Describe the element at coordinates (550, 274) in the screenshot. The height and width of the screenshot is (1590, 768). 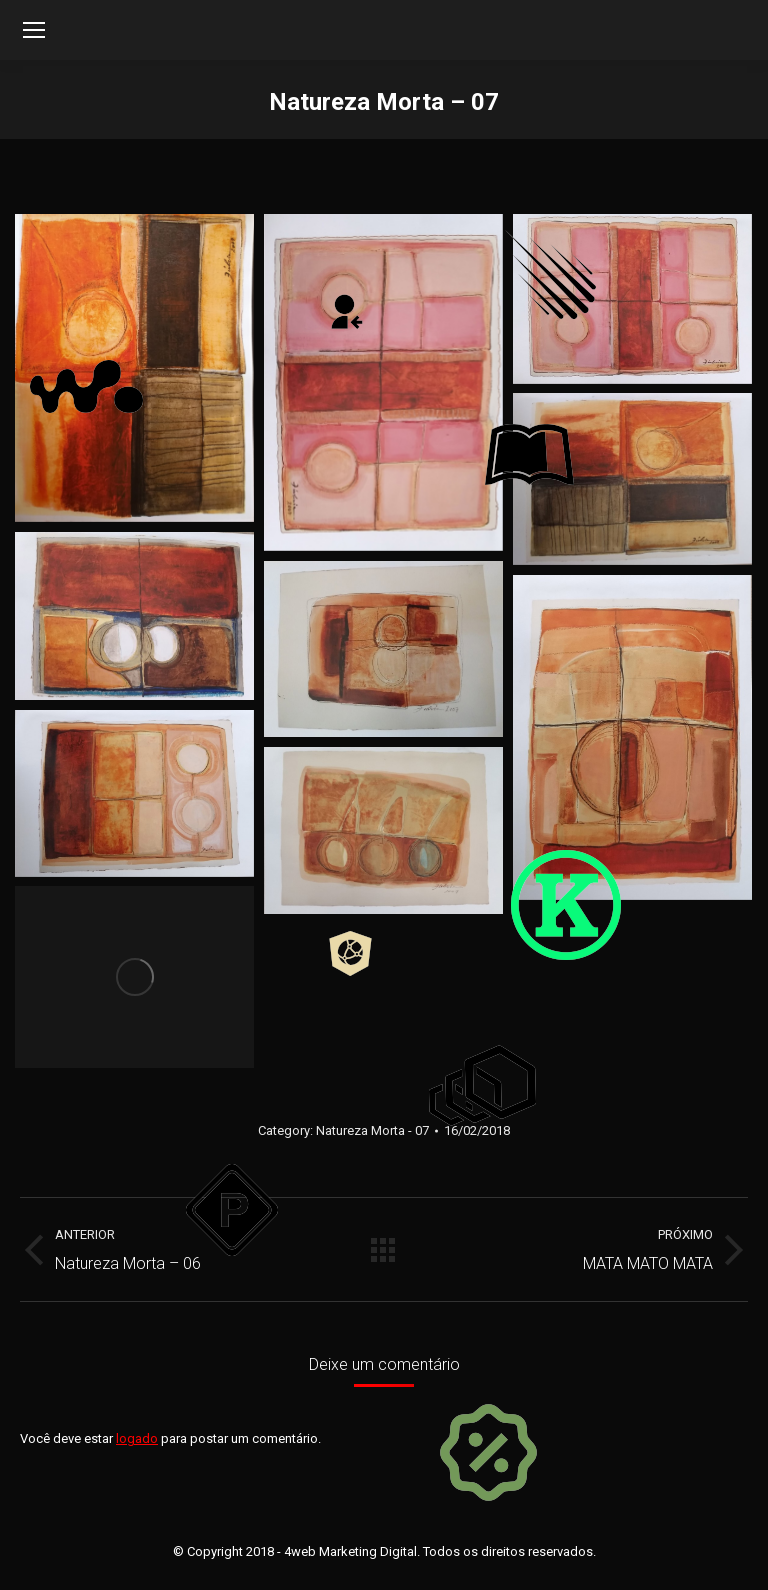
I see `meteor framework logo` at that location.